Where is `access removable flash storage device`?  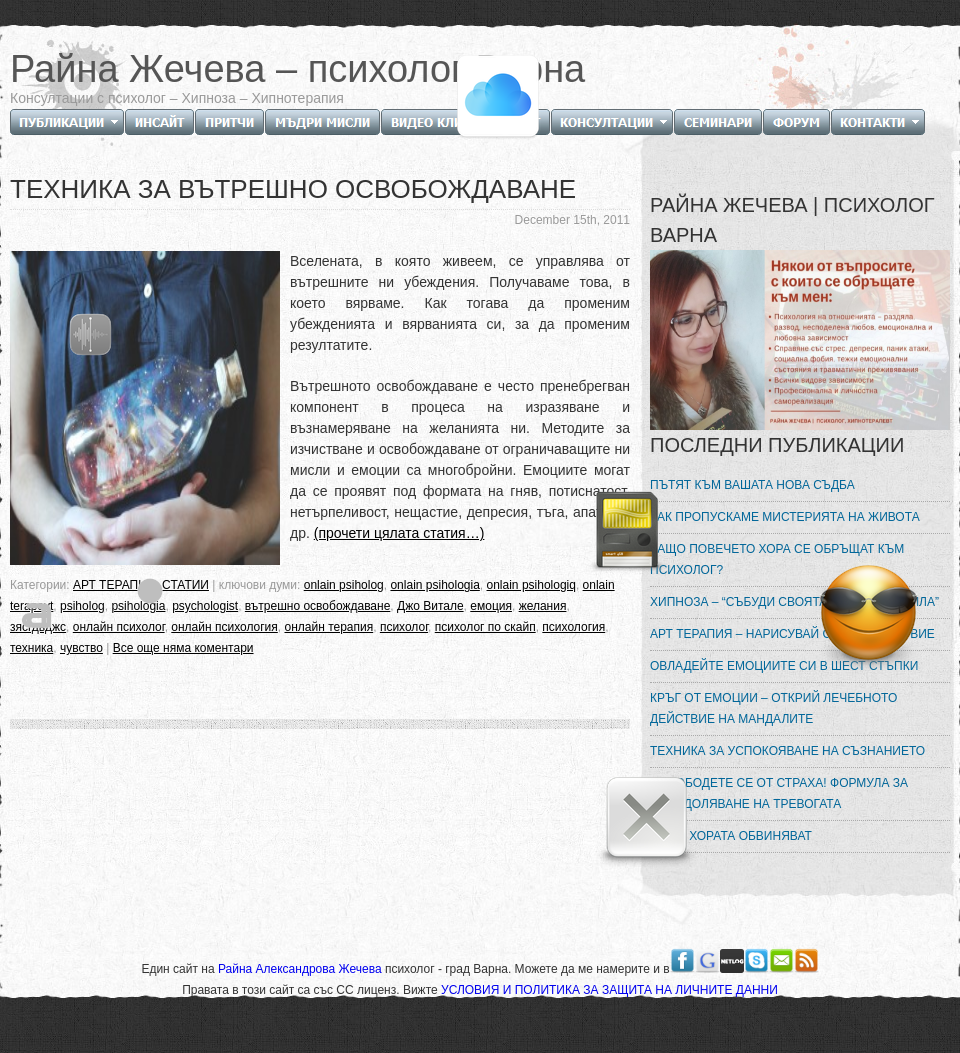 access removable flash storage device is located at coordinates (626, 531).